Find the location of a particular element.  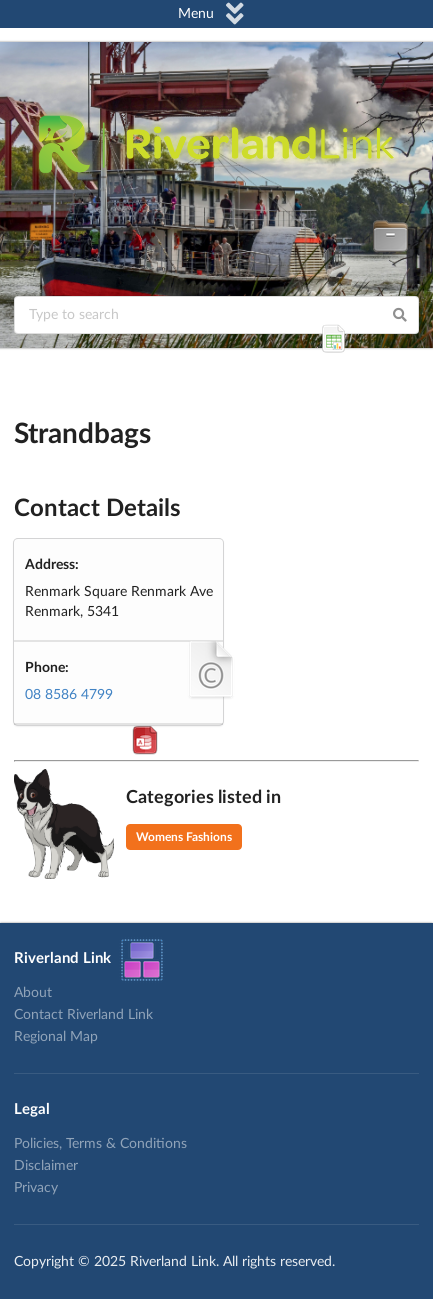

open the file manager application is located at coordinates (390, 235).